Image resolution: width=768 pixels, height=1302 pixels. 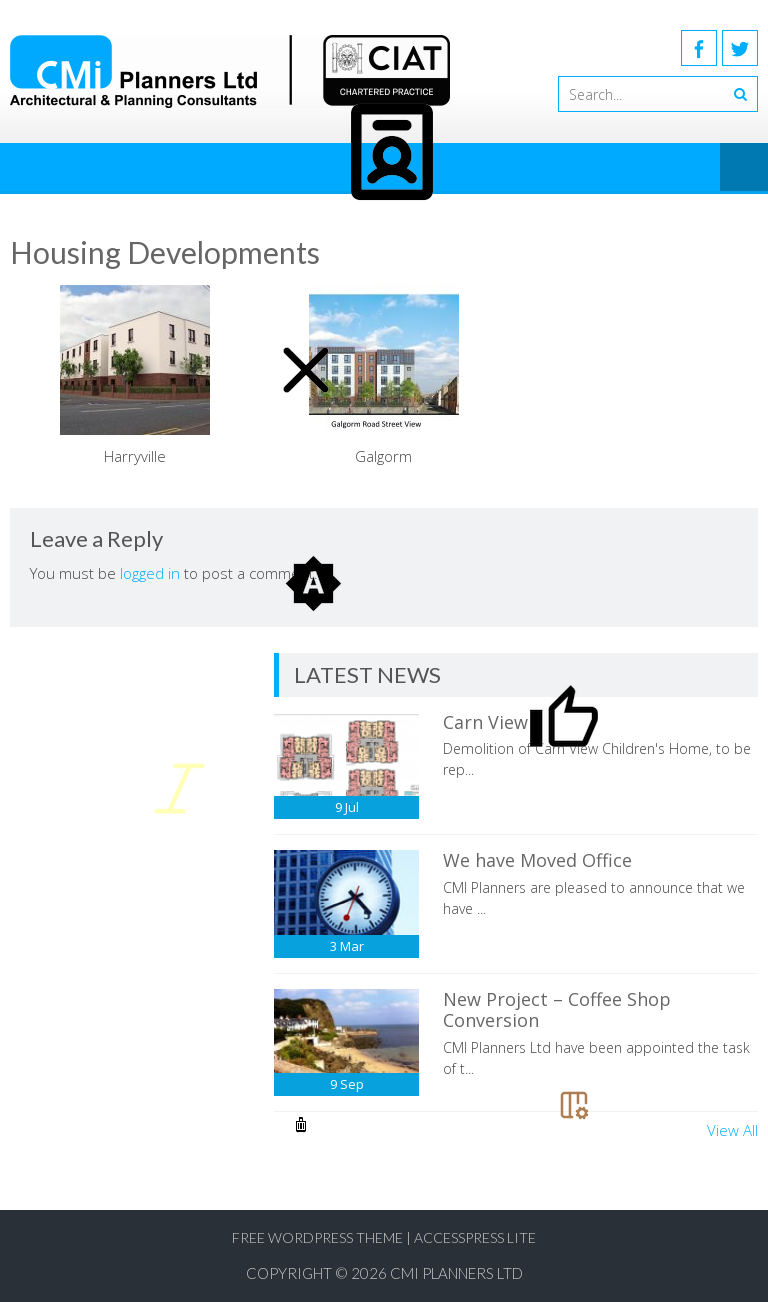 What do you see at coordinates (179, 788) in the screenshot?
I see `apply italic formatting to selected text` at bounding box center [179, 788].